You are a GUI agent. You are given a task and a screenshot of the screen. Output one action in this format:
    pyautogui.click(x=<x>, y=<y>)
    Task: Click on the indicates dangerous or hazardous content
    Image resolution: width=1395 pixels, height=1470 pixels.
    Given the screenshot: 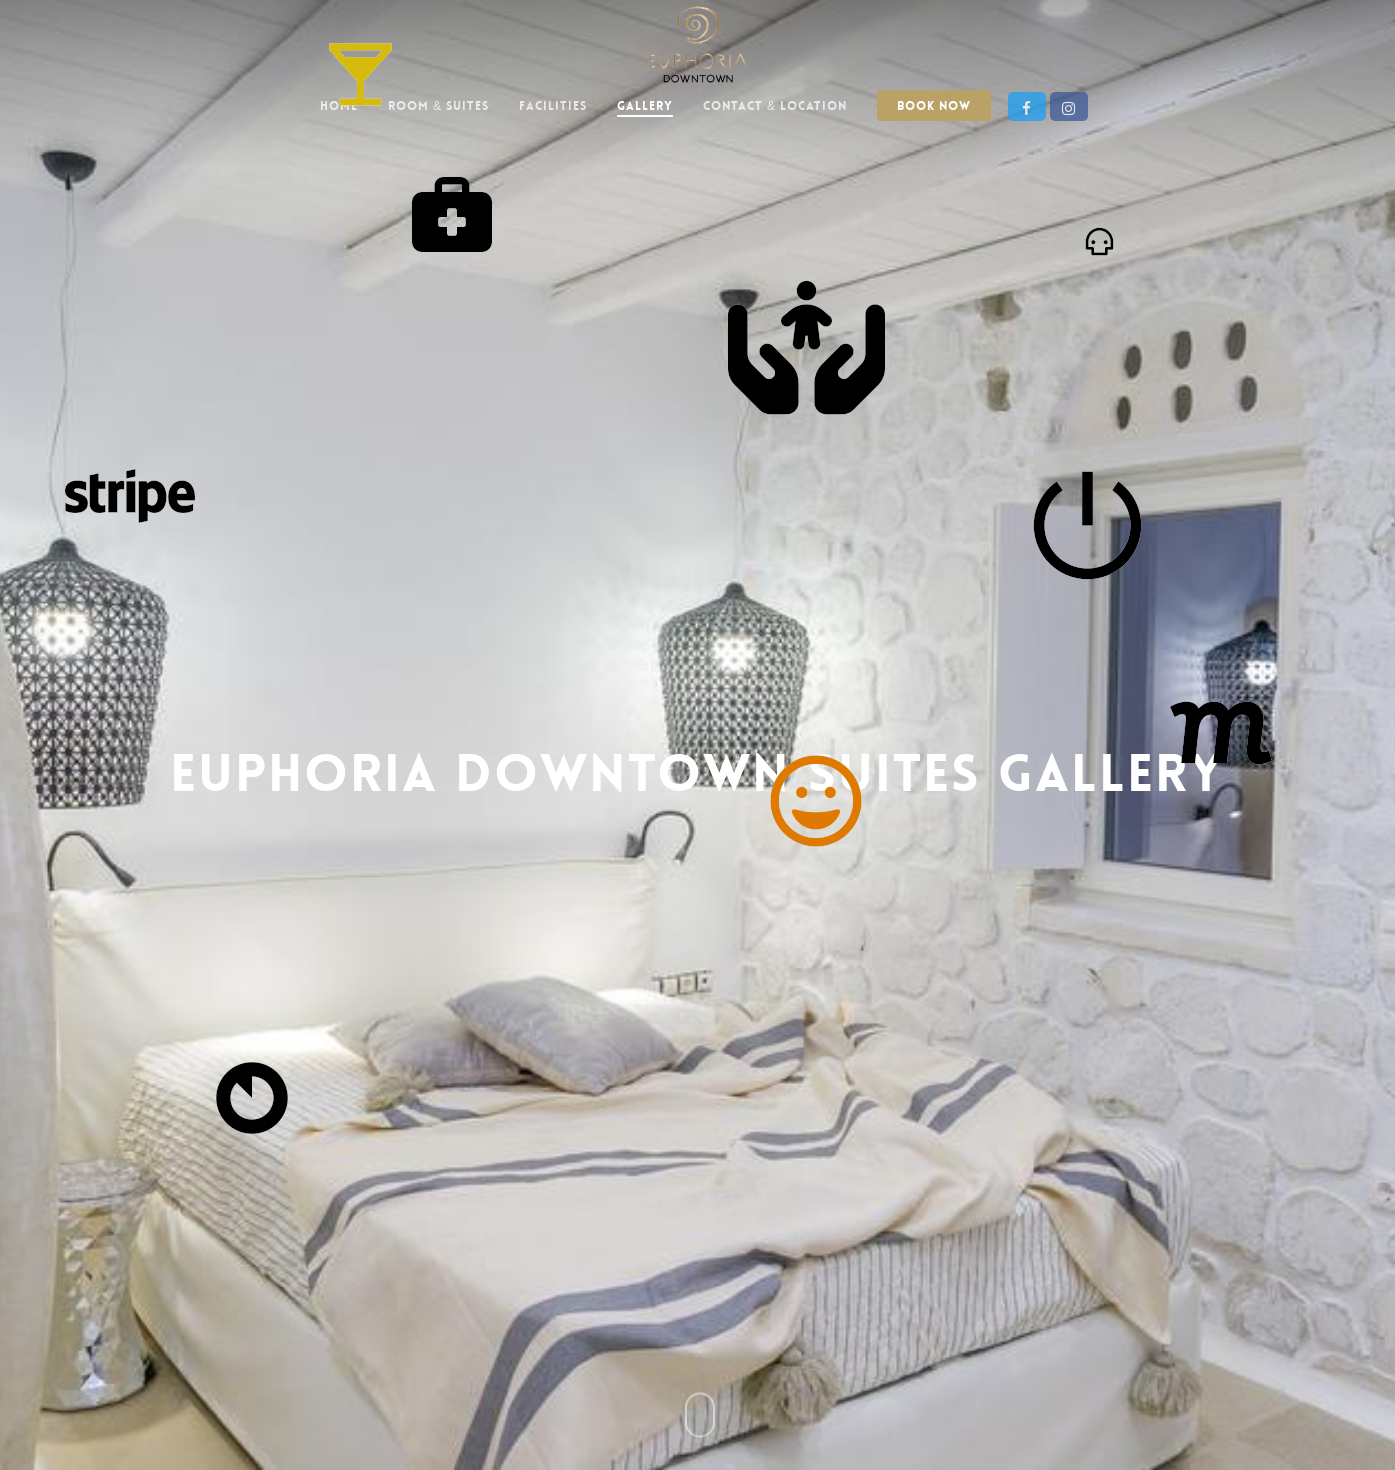 What is the action you would take?
    pyautogui.click(x=1099, y=241)
    